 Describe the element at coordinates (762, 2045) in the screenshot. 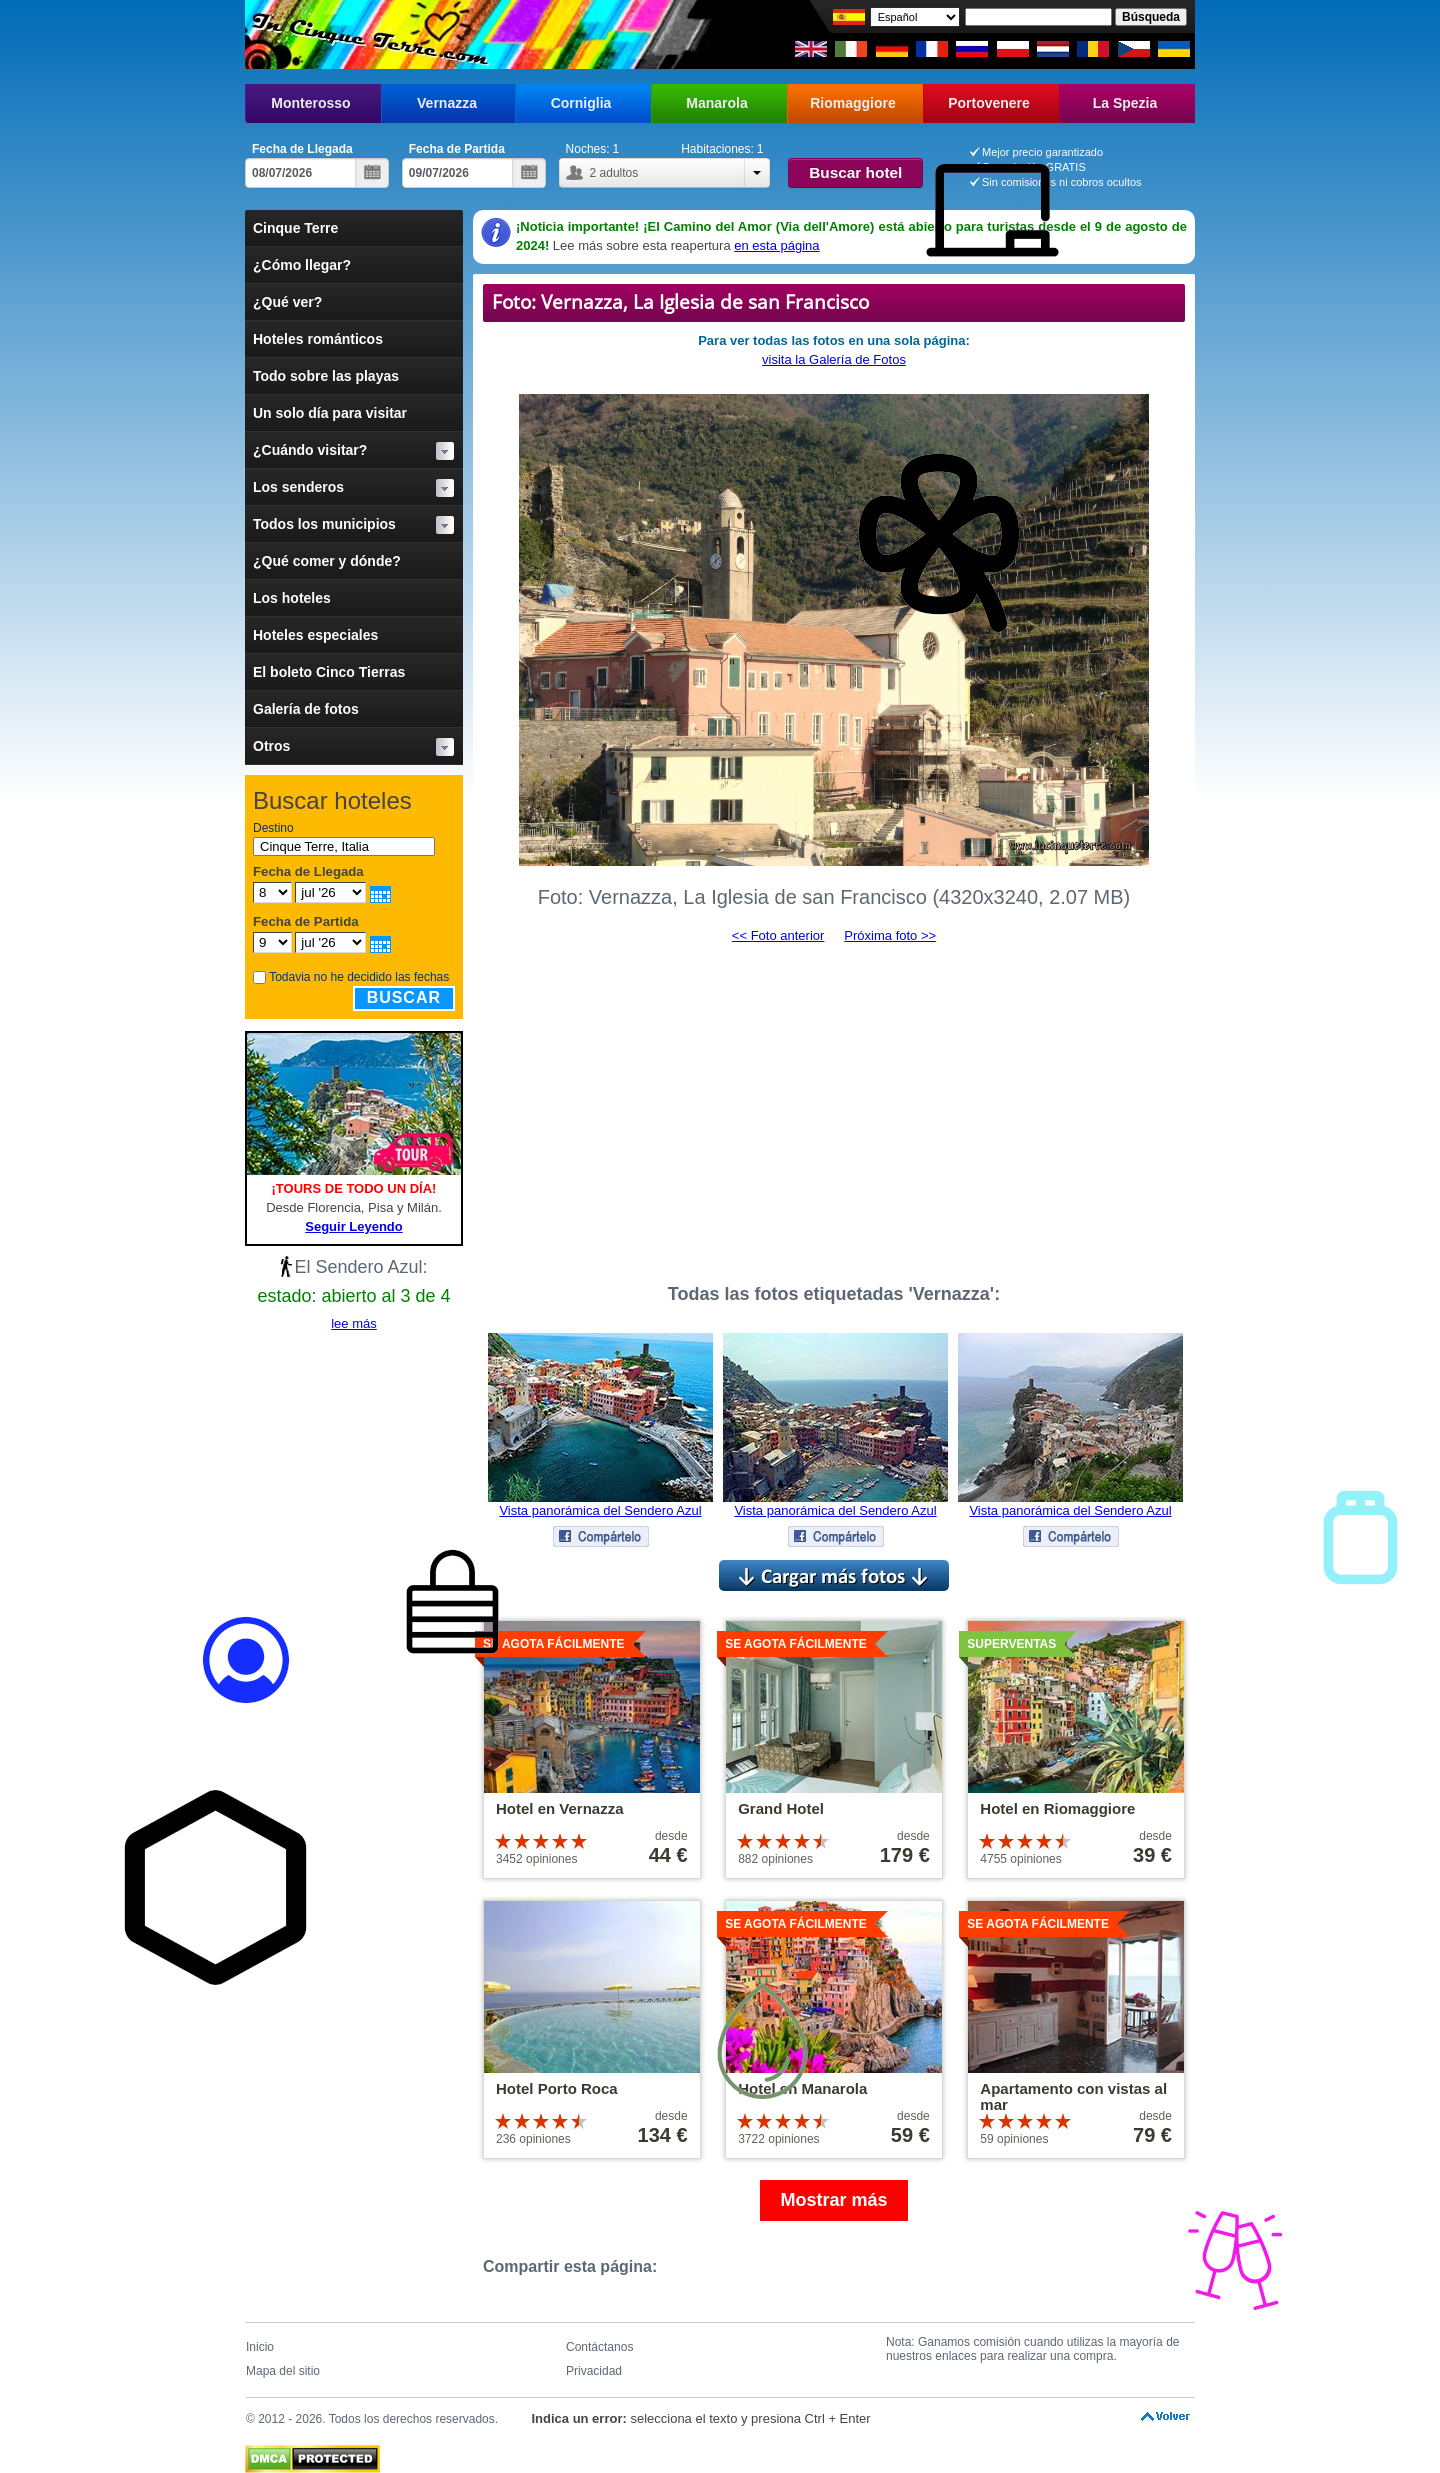

I see `adjust water or hydration settings` at that location.